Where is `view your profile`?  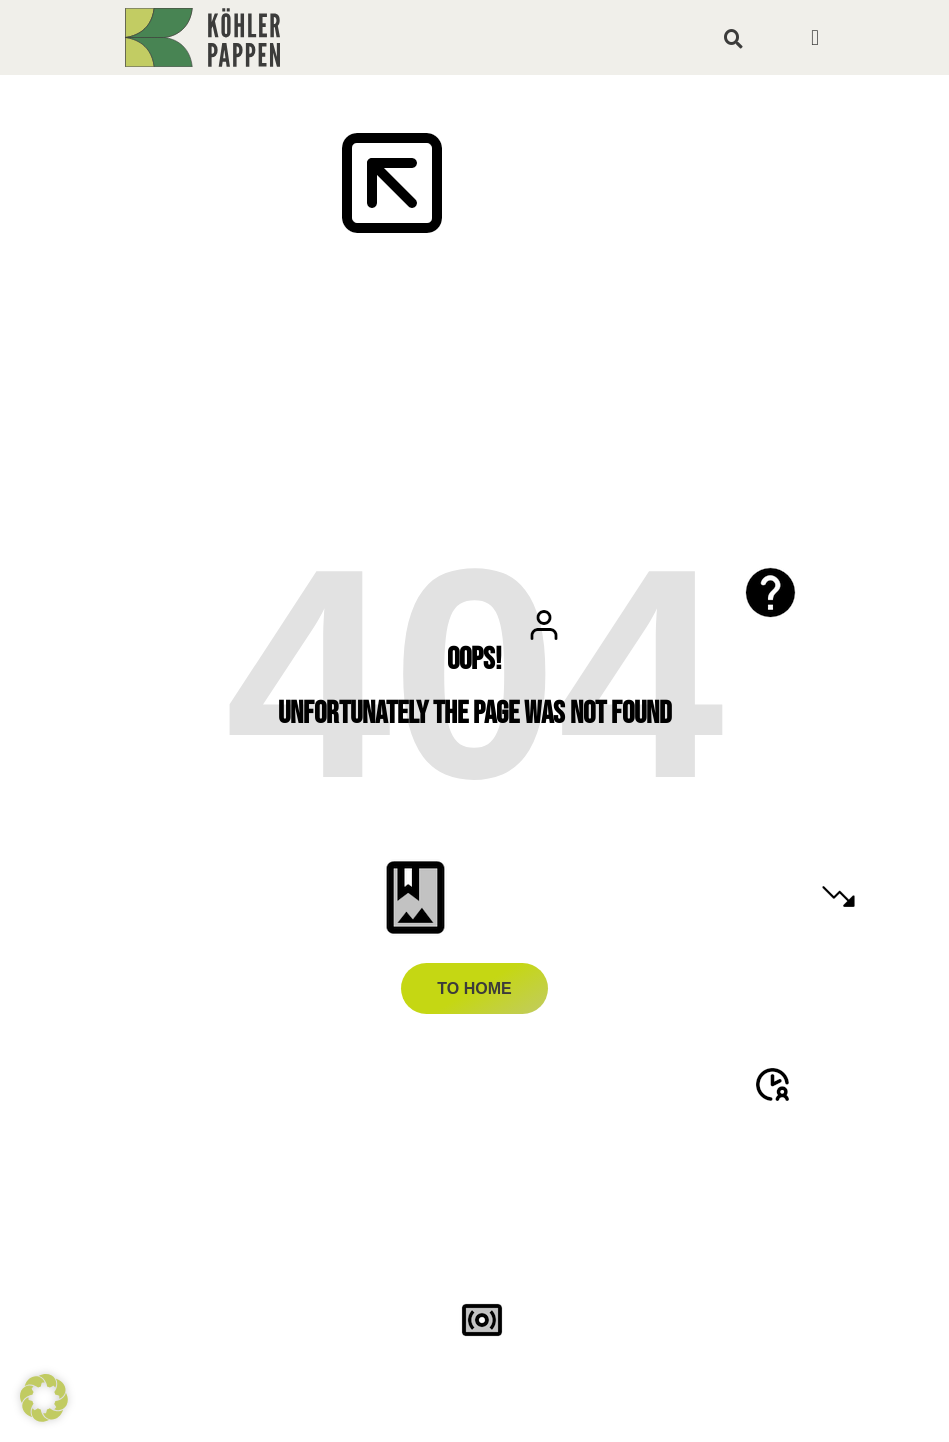
view your profile is located at coordinates (544, 625).